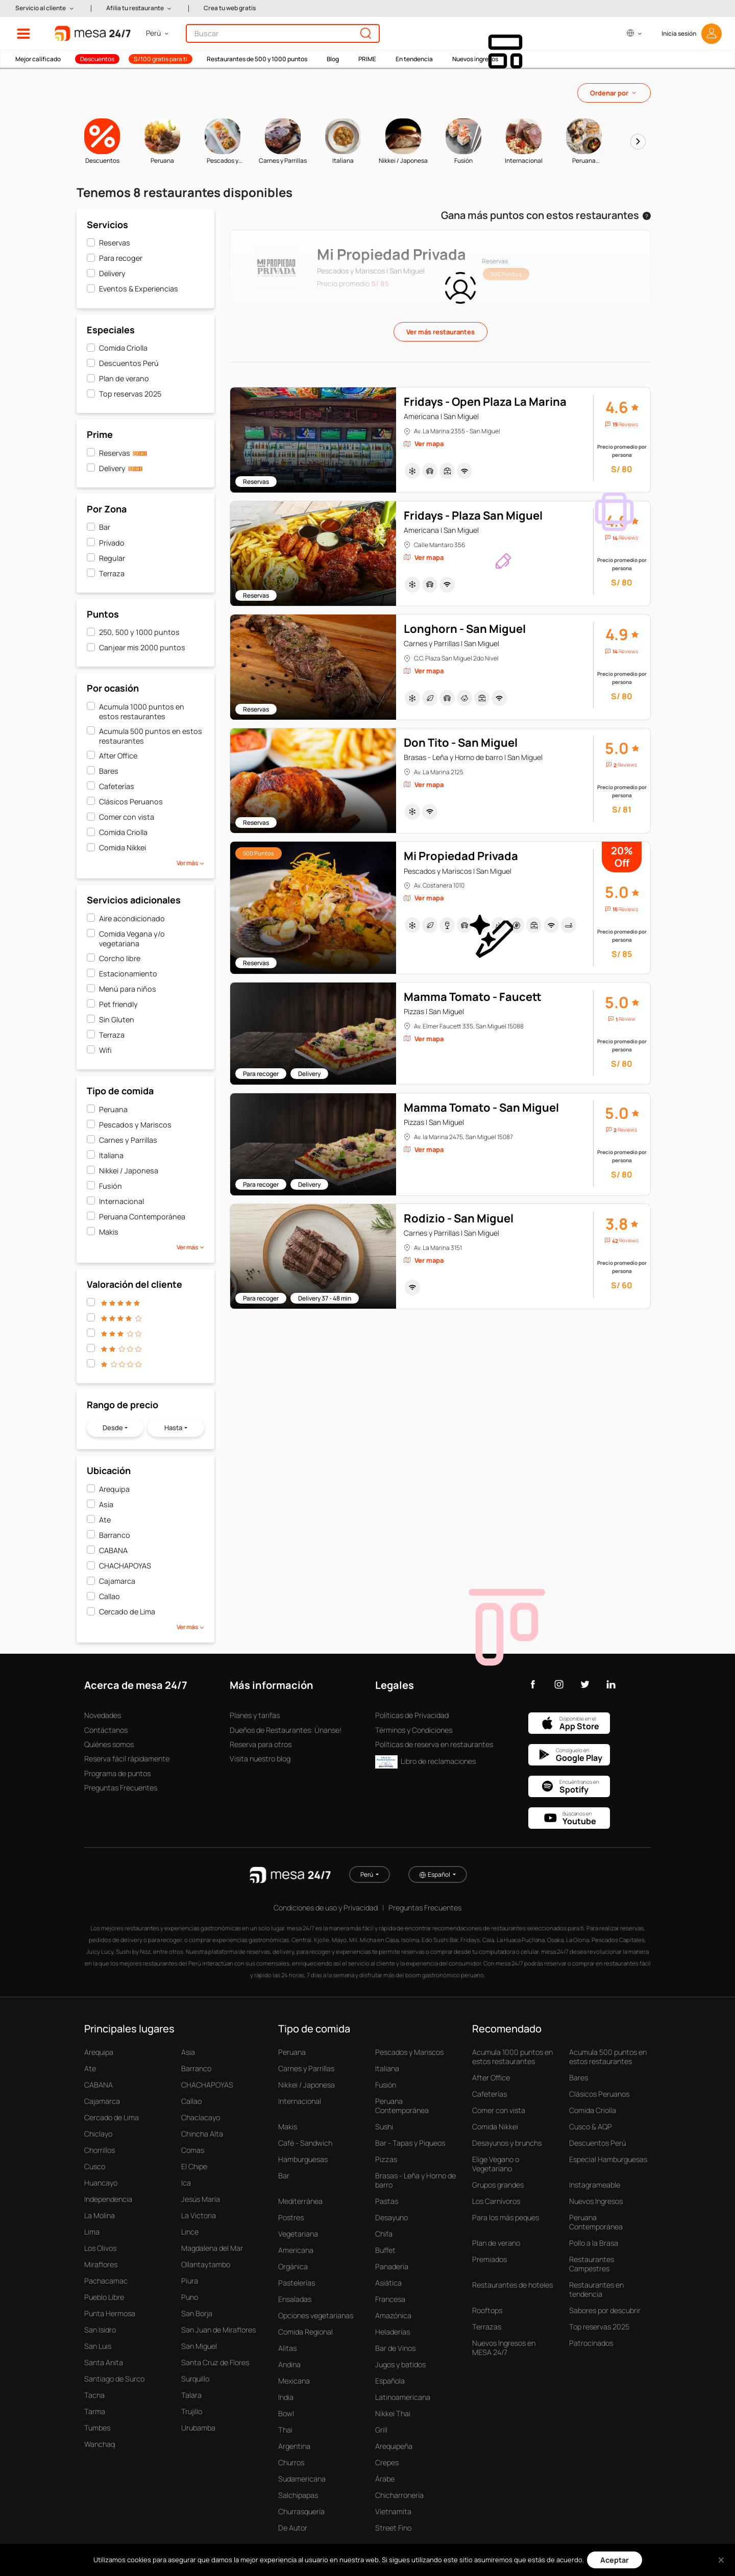 This screenshot has width=735, height=2576. I want to click on adjust aspect ratio settings, so click(614, 511).